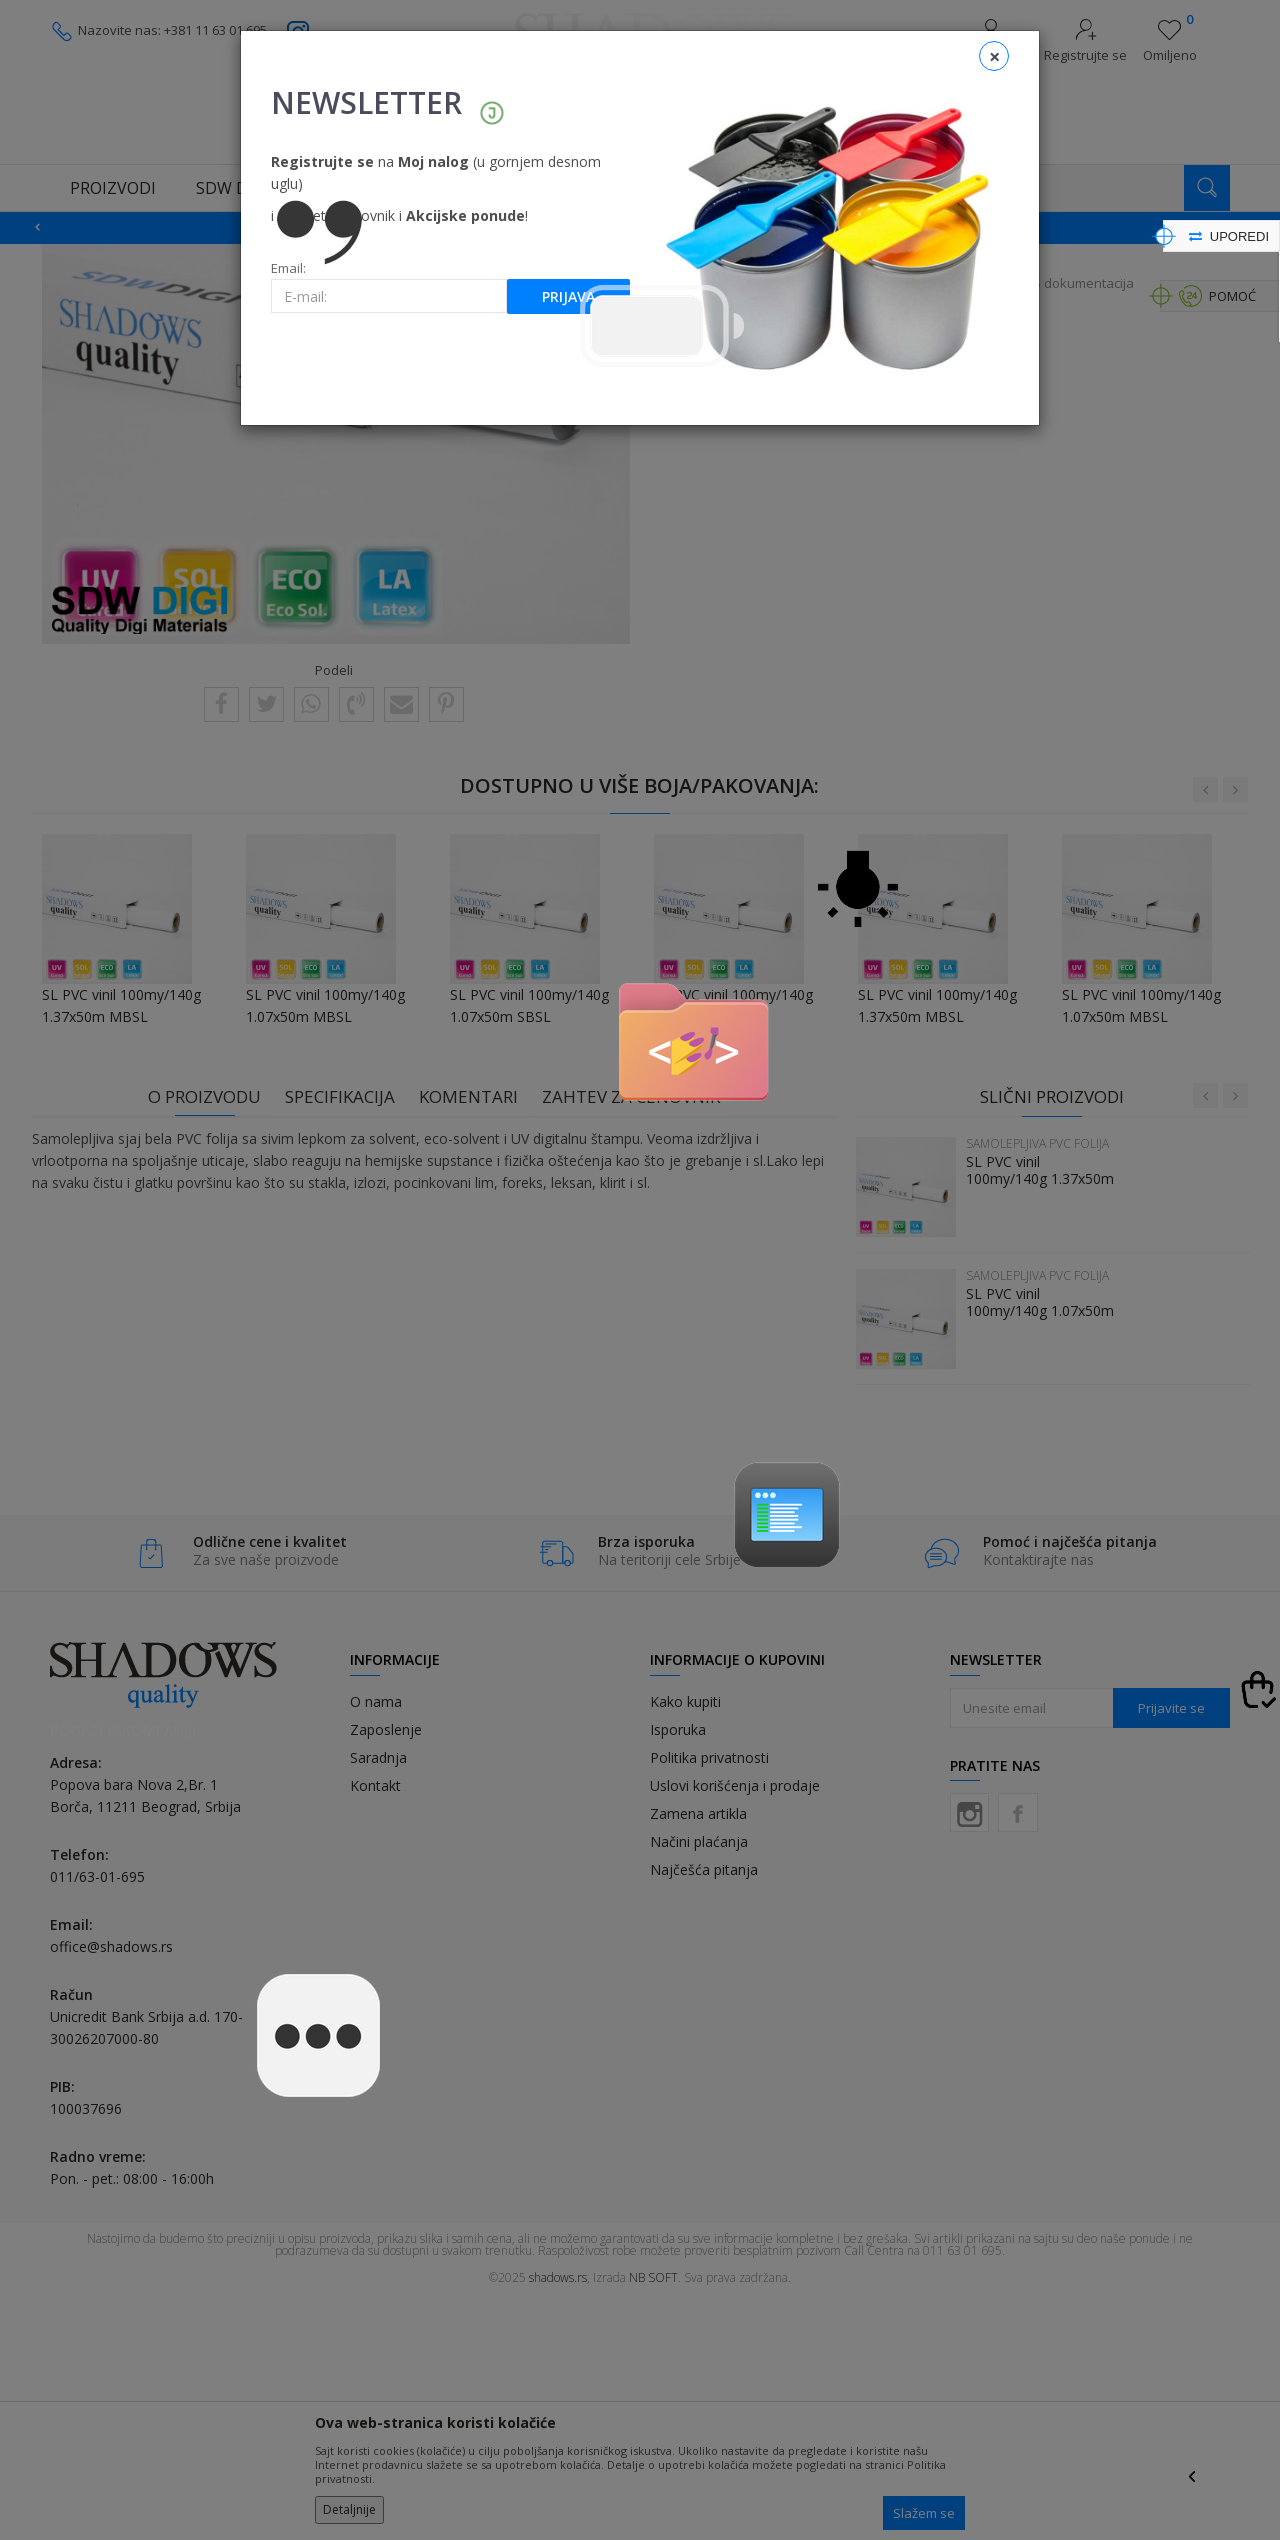 Image resolution: width=1280 pixels, height=2540 pixels. I want to click on view other applications or categories, so click(318, 2035).